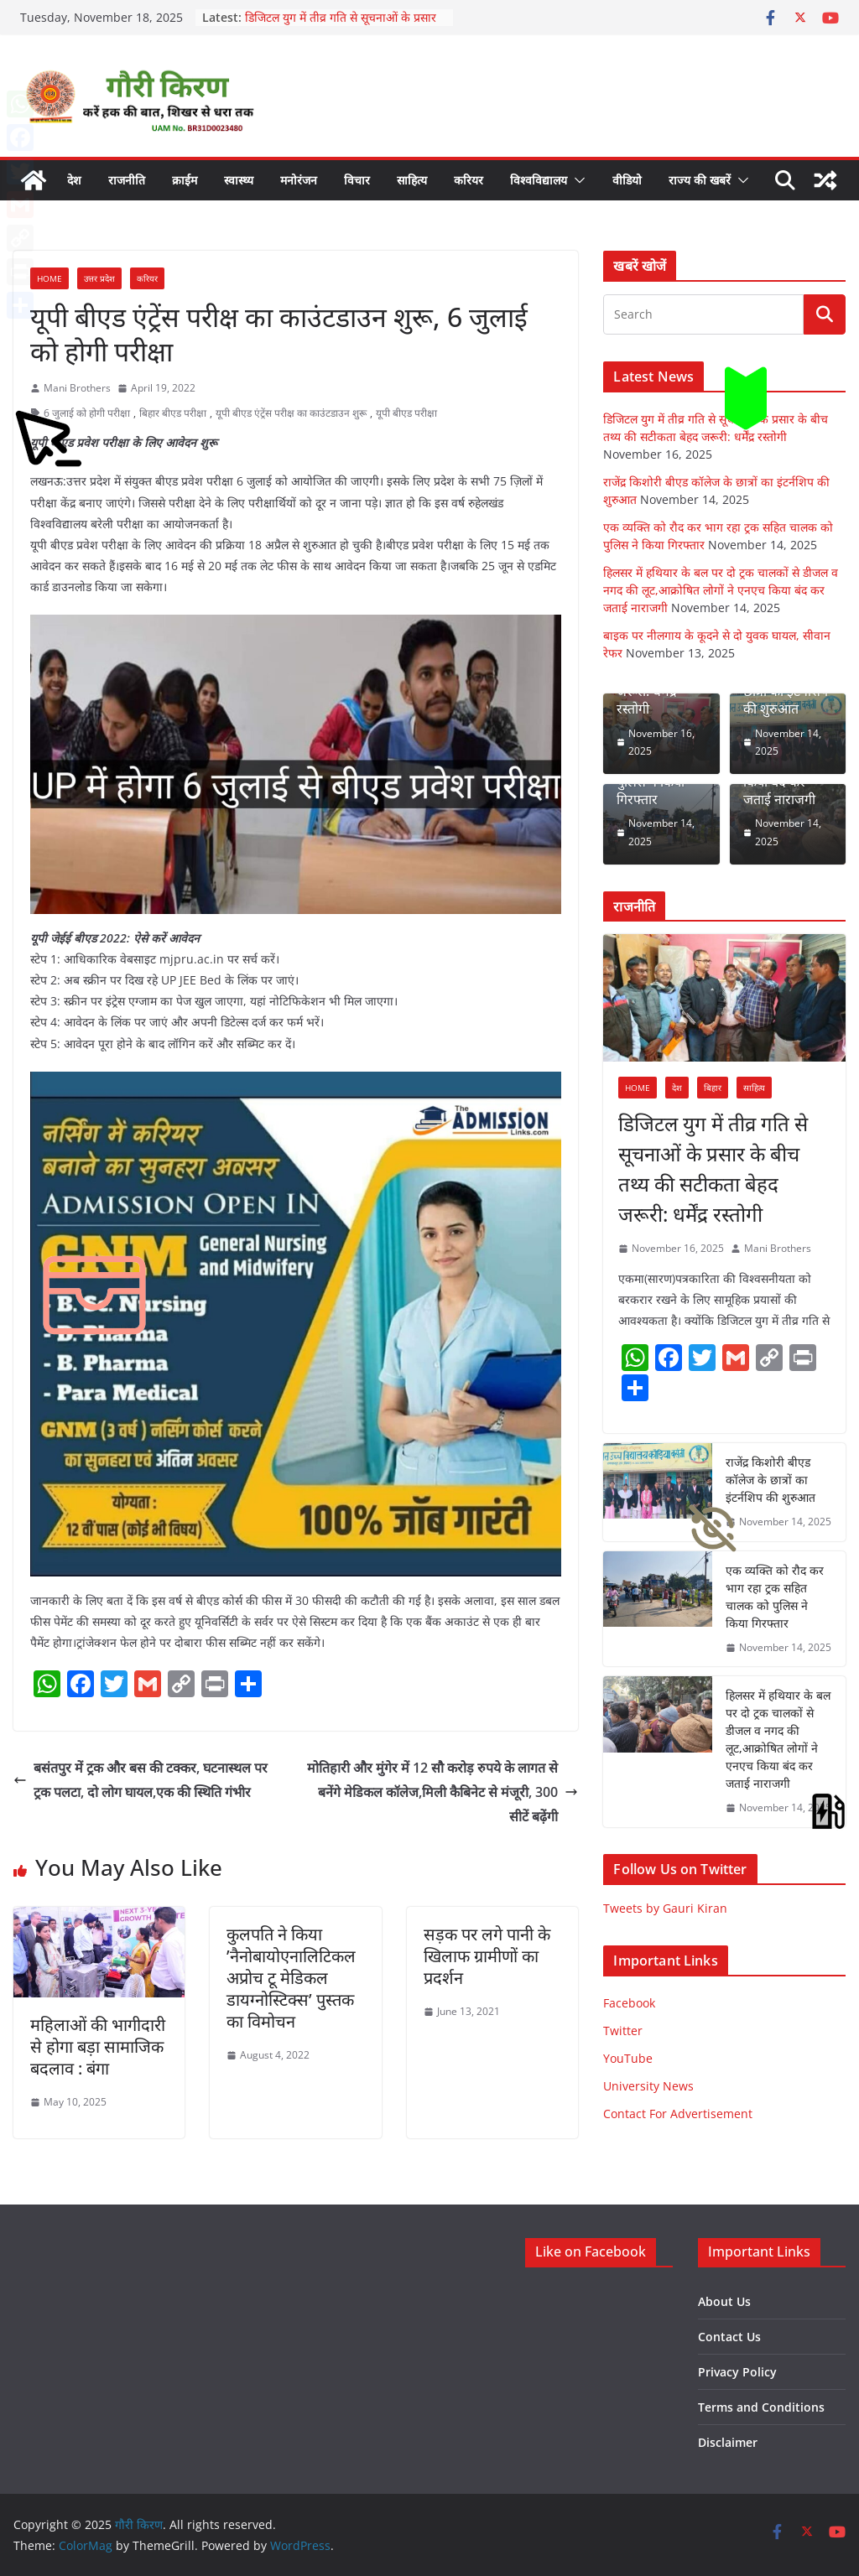 The height and width of the screenshot is (2576, 859). Describe the element at coordinates (828, 1811) in the screenshot. I see `find nearby electric vehicle charging stations` at that location.